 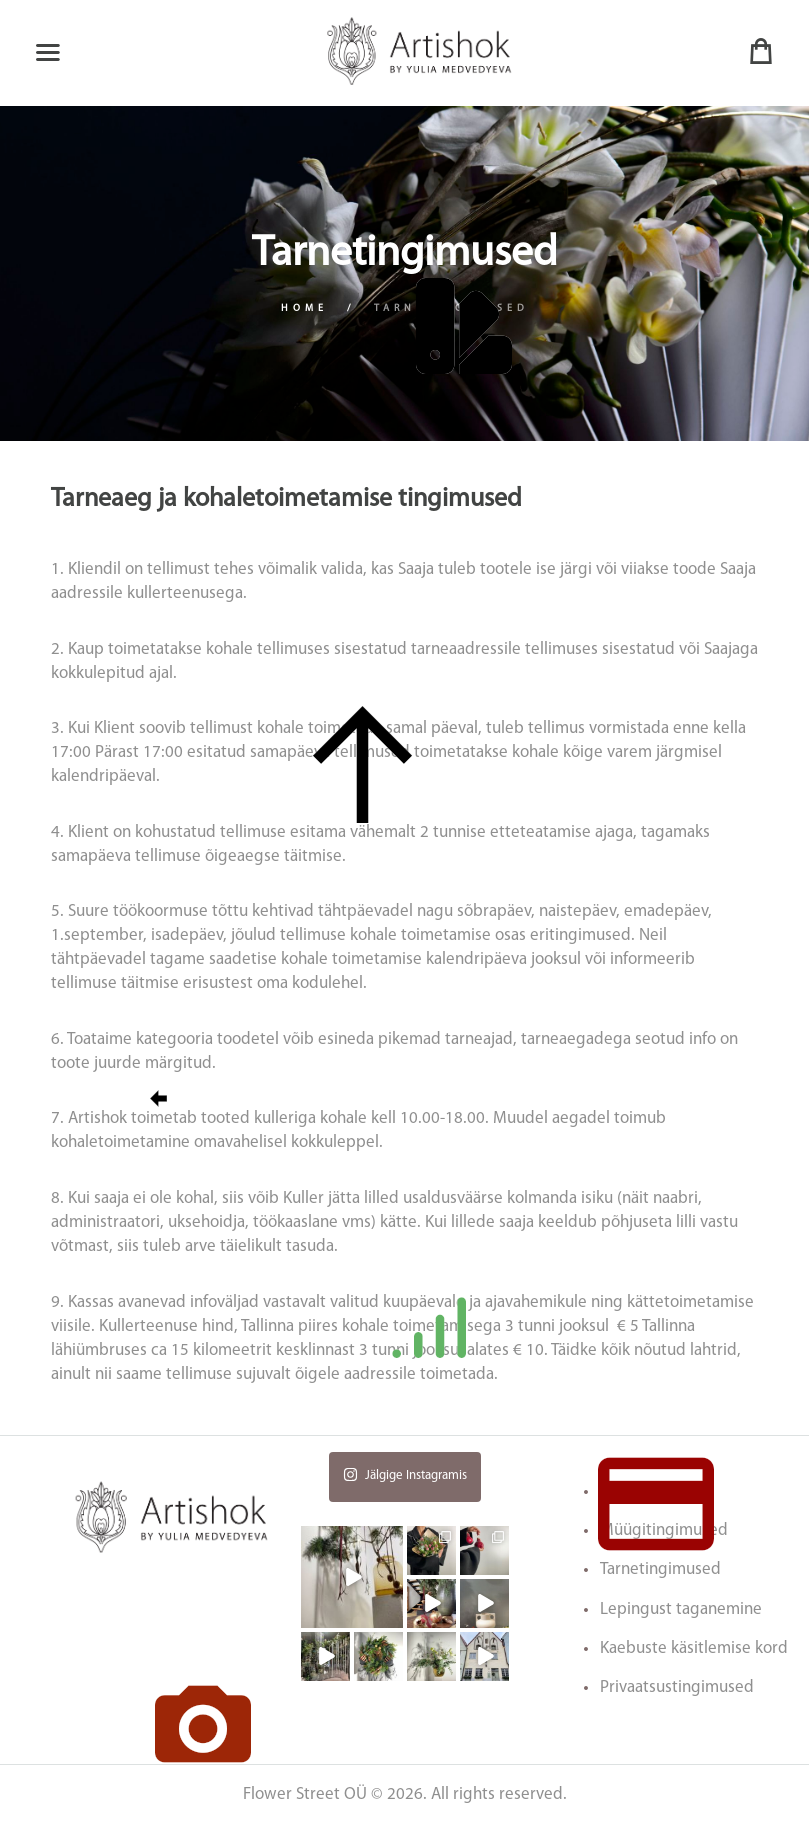 I want to click on take a photo, so click(x=203, y=1724).